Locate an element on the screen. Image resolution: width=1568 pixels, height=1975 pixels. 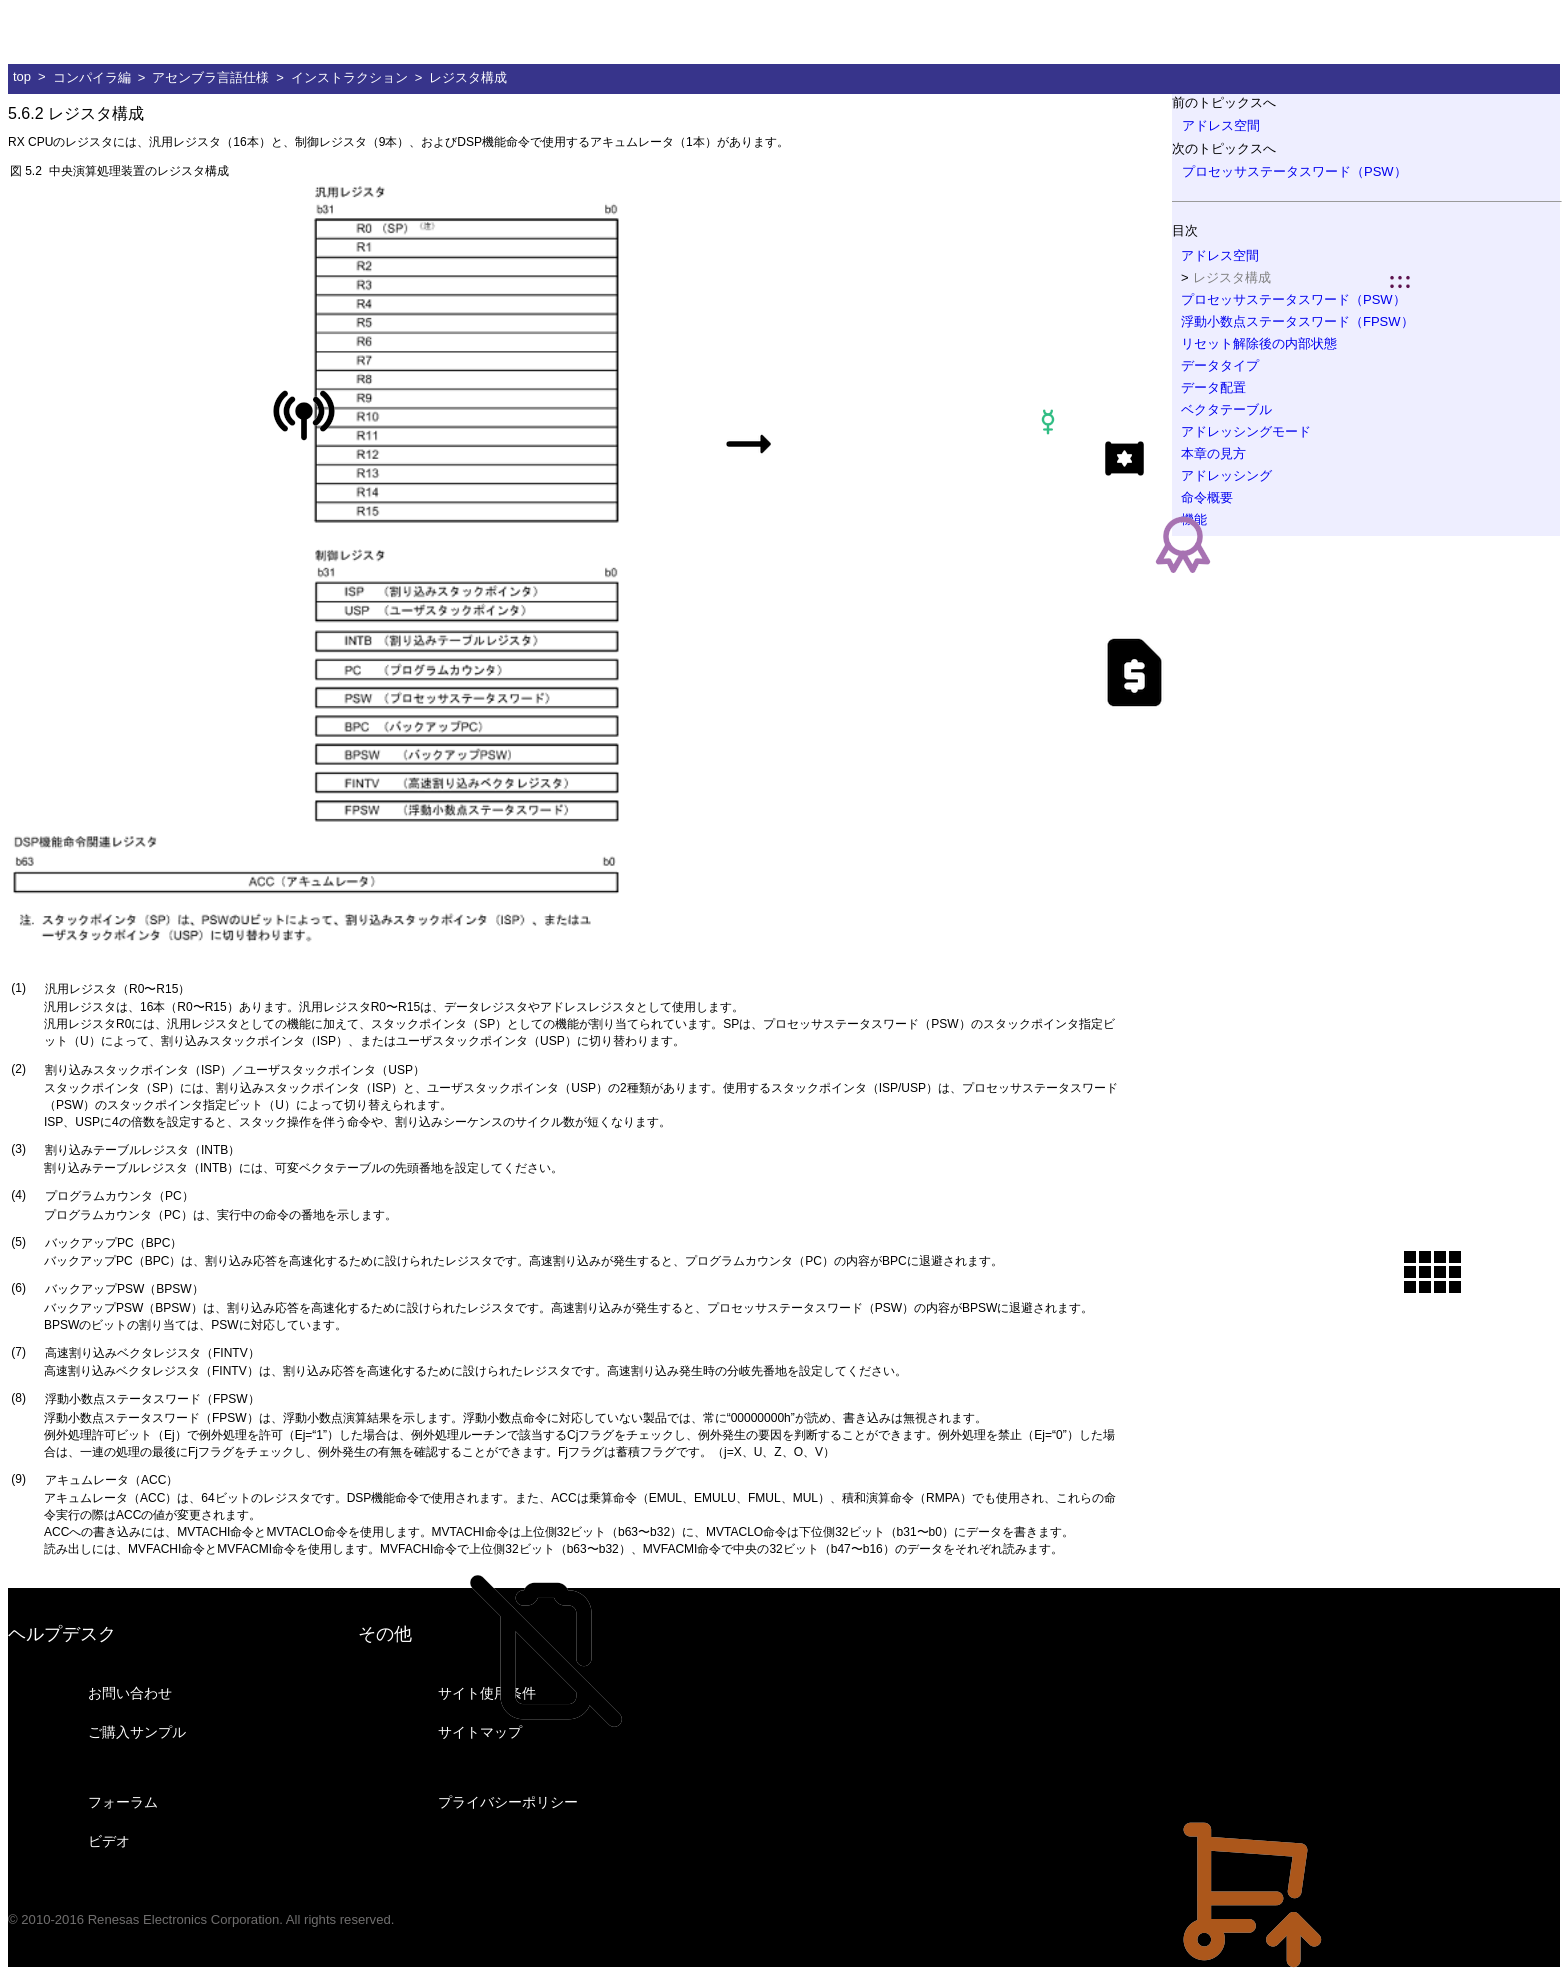
drag to reorder or rearrange items is located at coordinates (1400, 282).